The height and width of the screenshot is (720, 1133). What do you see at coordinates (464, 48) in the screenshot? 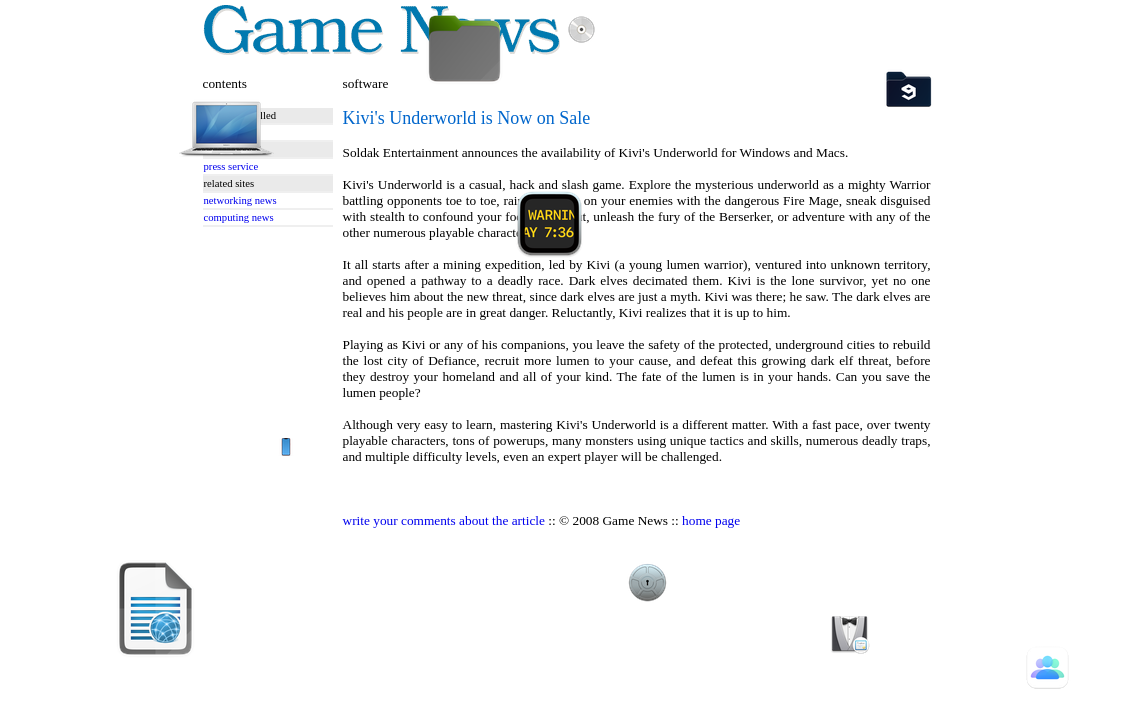
I see `open a folder to view its contents` at bounding box center [464, 48].